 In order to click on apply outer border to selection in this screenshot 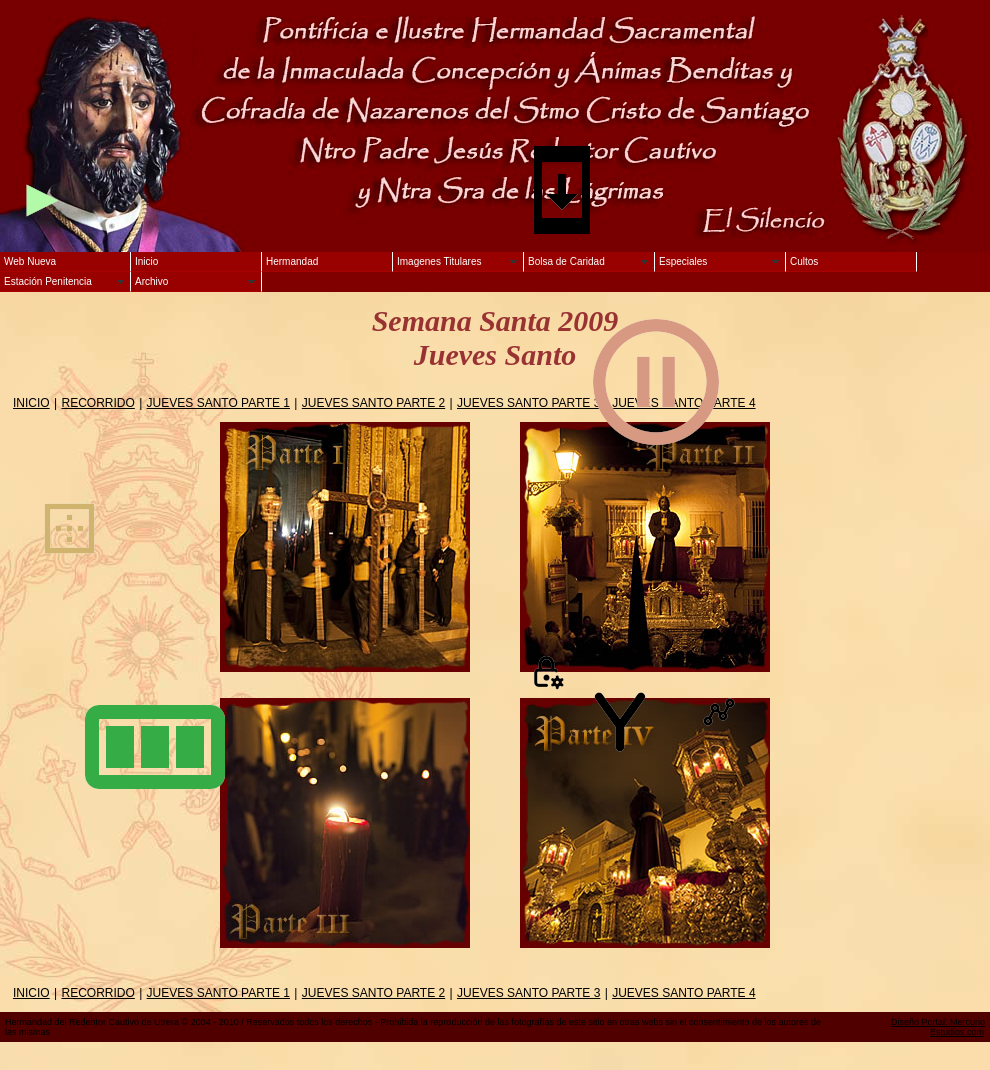, I will do `click(69, 528)`.